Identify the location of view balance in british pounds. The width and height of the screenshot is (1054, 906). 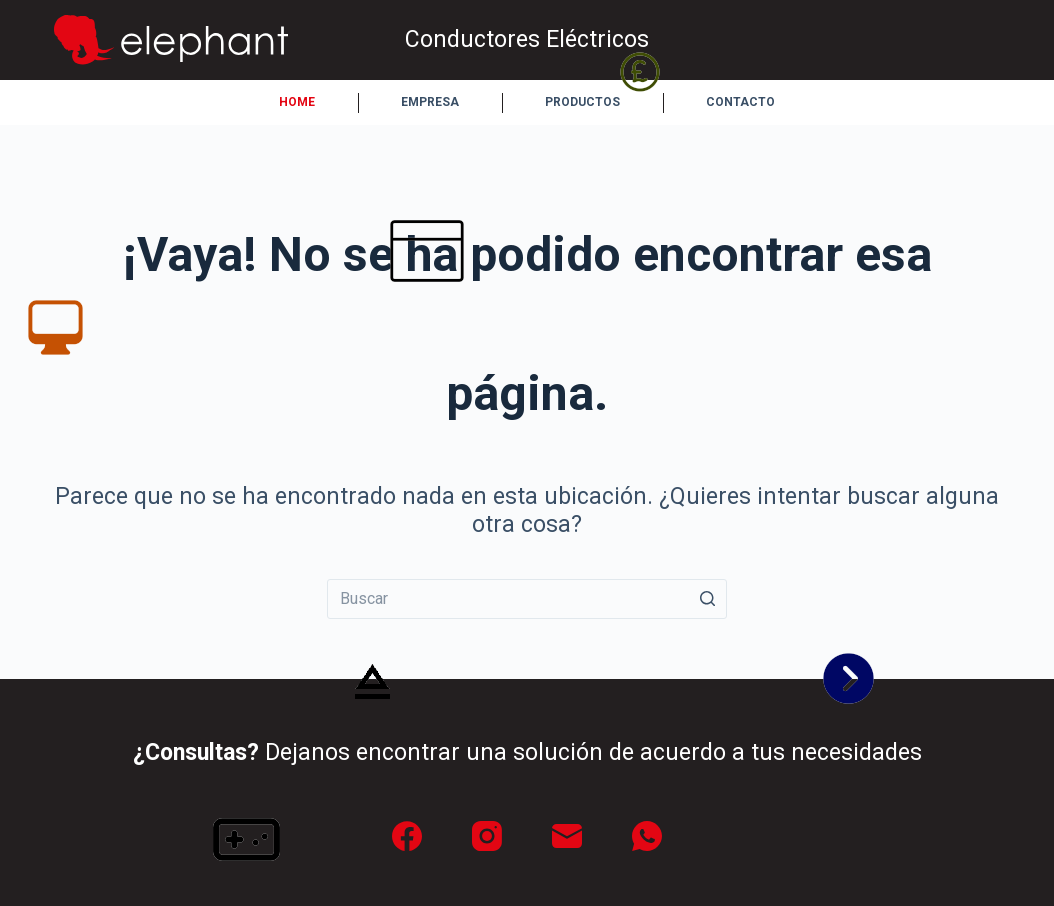
(640, 72).